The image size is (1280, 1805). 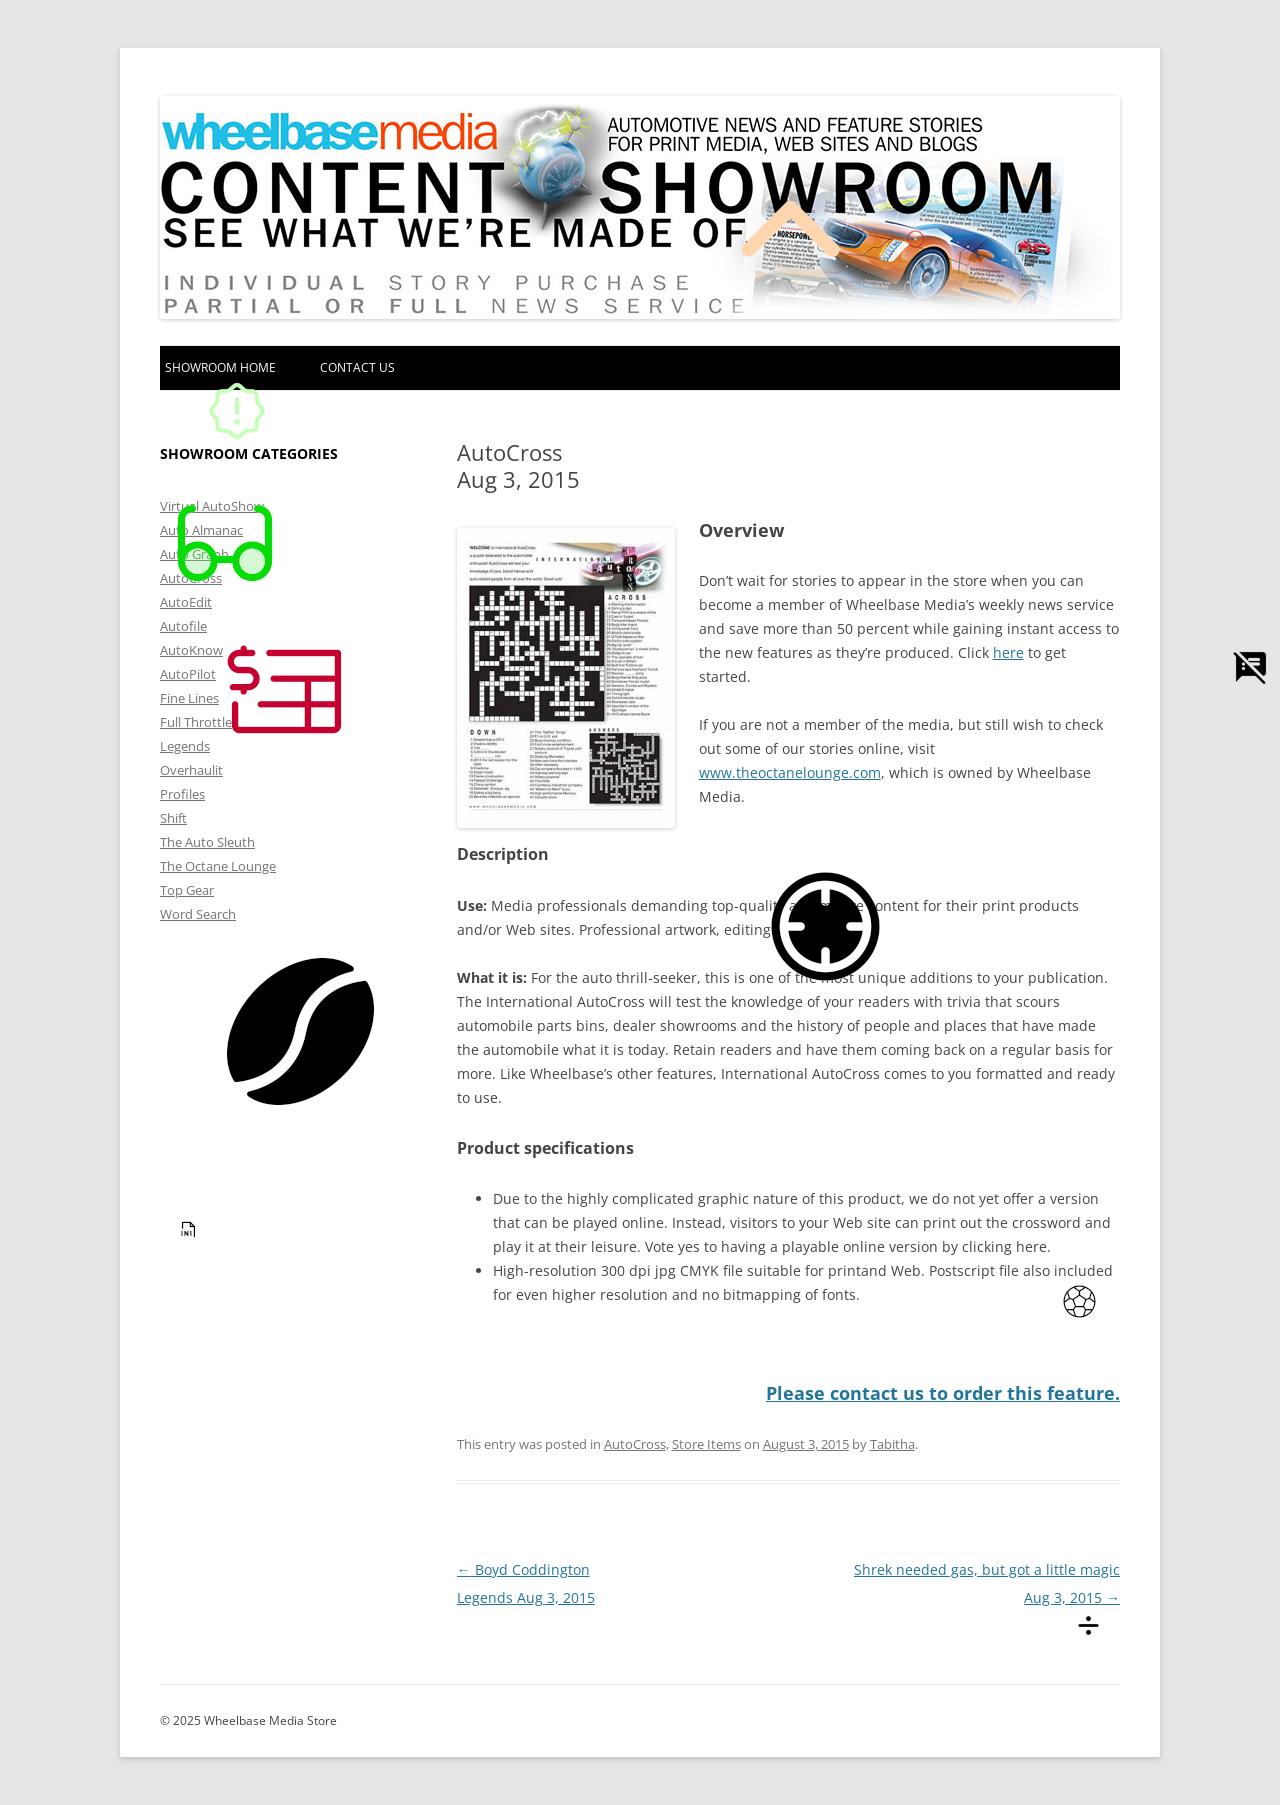 I want to click on mute or disable speaker notes, so click(x=1251, y=667).